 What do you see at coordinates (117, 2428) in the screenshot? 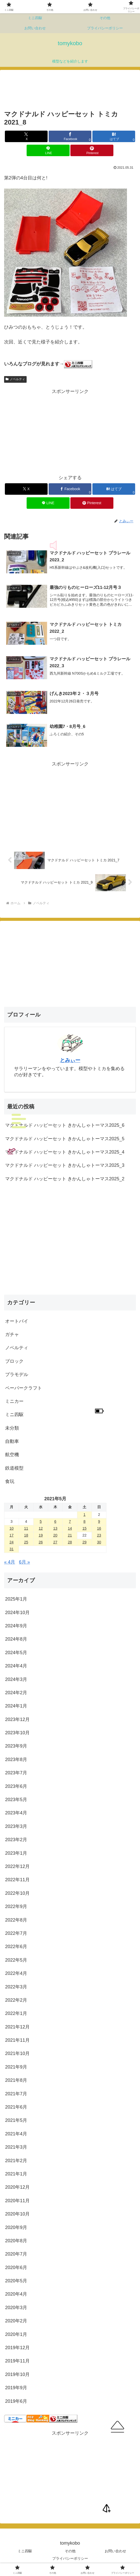
I see `eject media or disc` at bounding box center [117, 2428].